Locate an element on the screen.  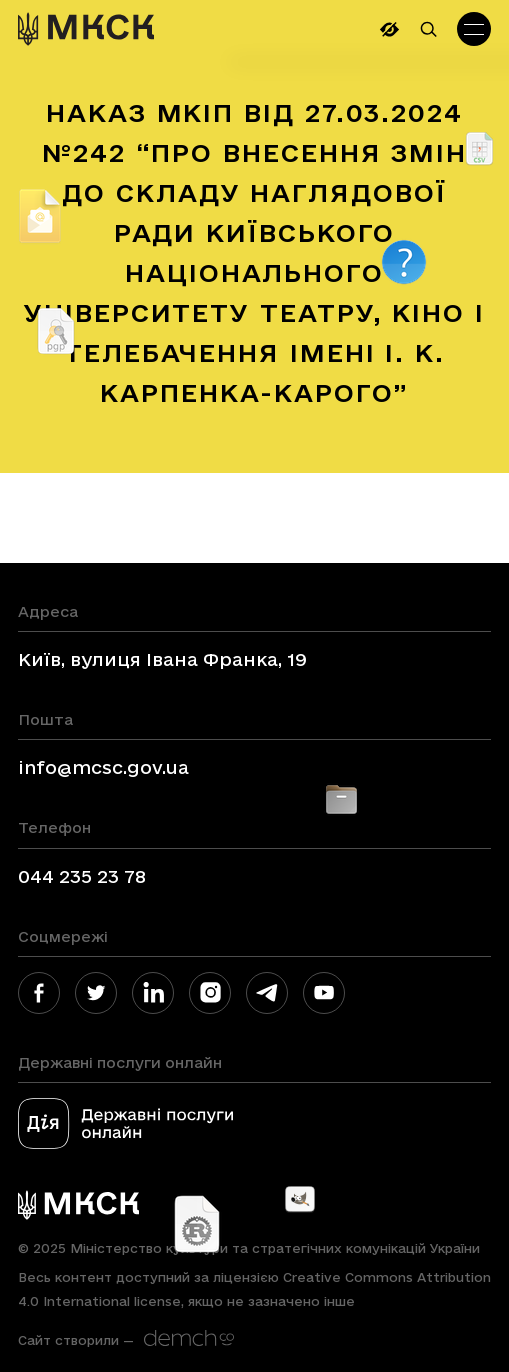
mbox email archive file is located at coordinates (40, 216).